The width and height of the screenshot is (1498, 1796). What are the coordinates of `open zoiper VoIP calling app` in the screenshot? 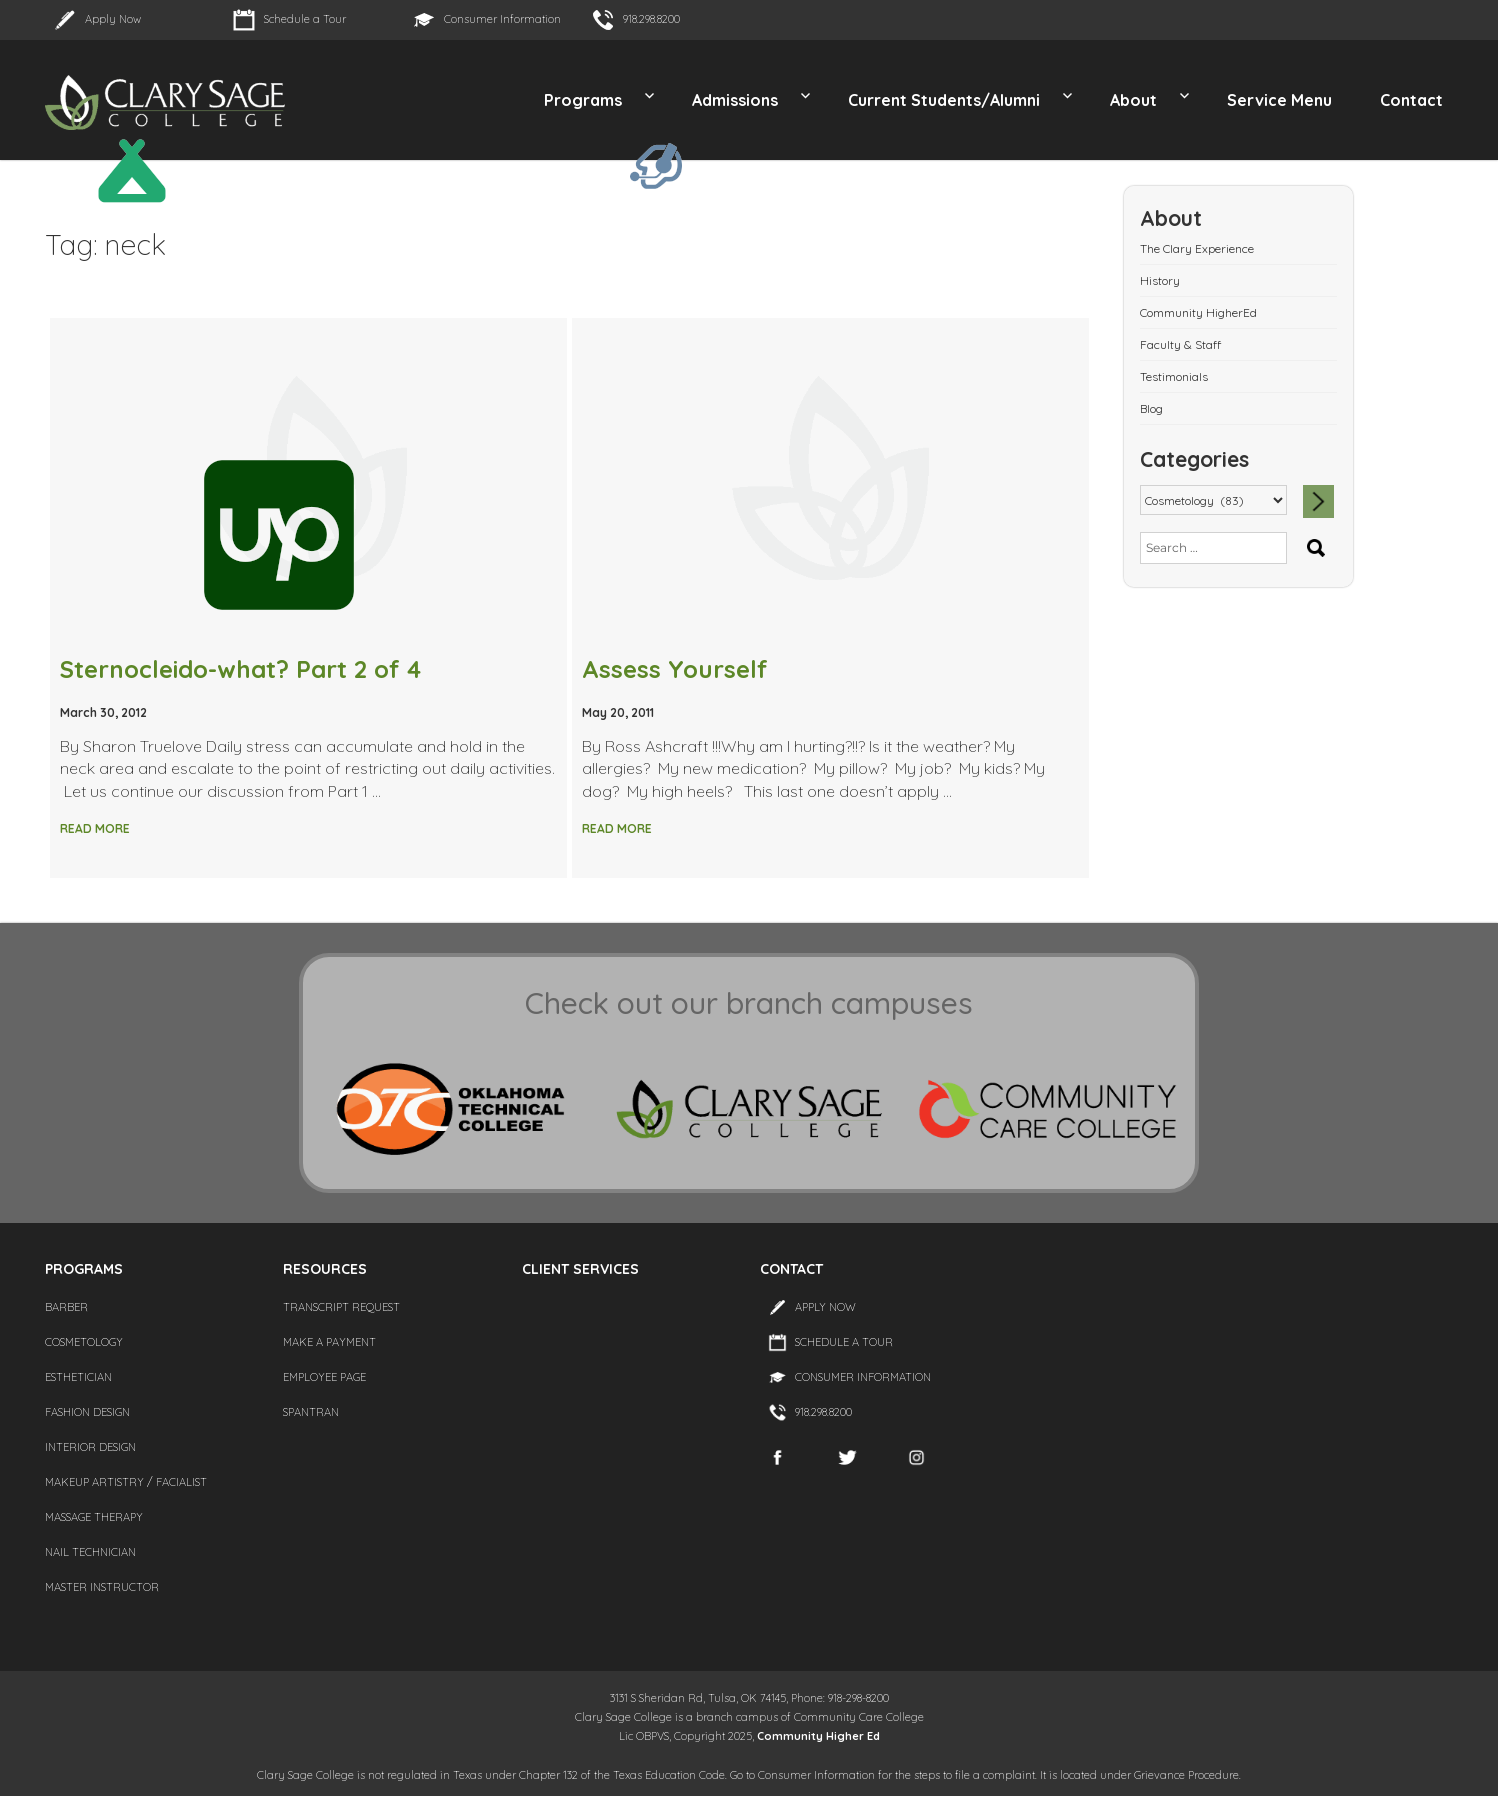 It's located at (656, 166).